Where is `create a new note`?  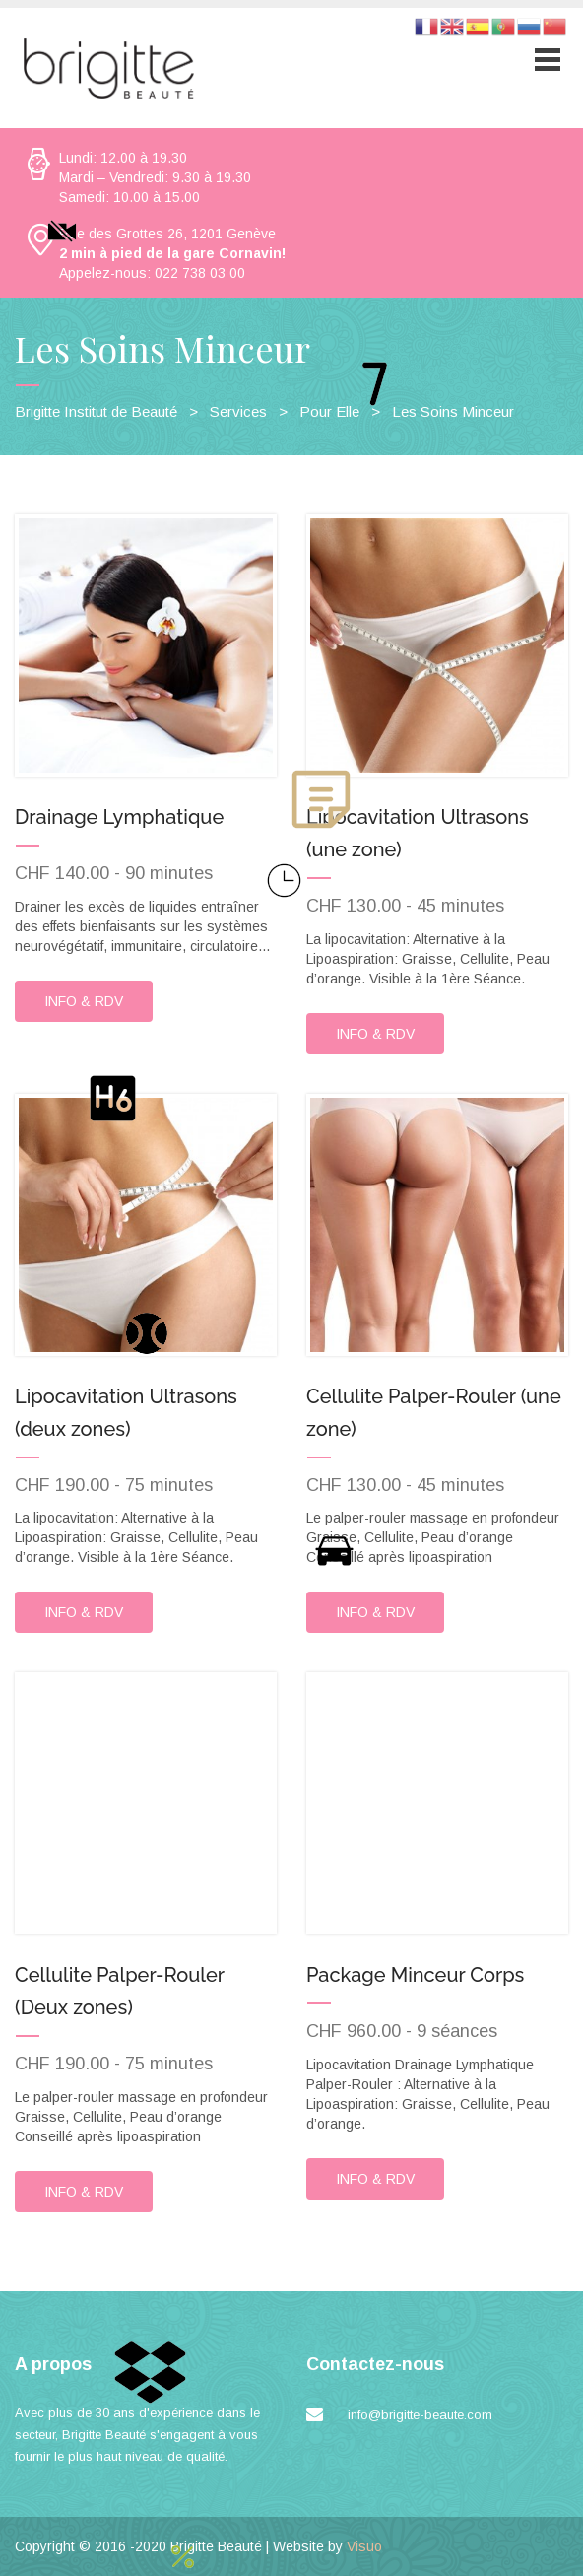 create a new note is located at coordinates (321, 799).